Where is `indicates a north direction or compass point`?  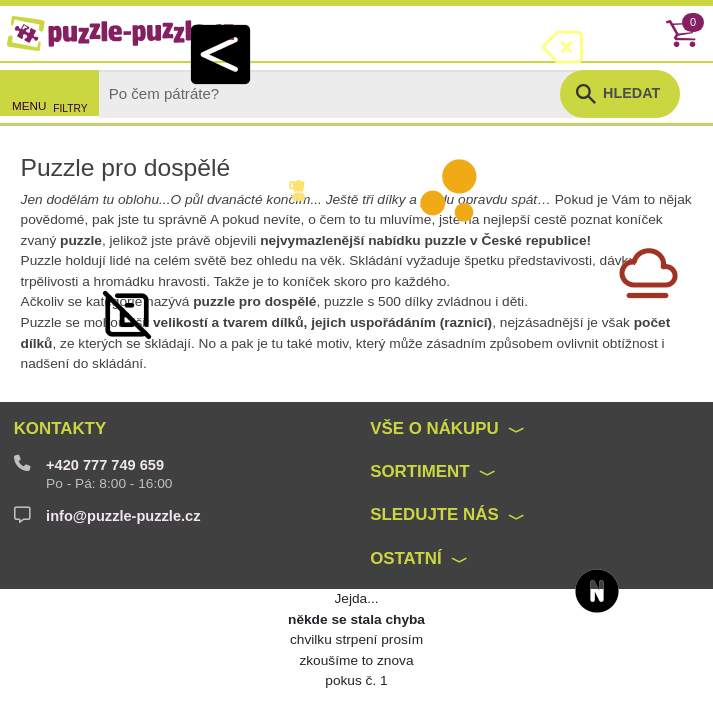
indicates a north direction or compass point is located at coordinates (597, 591).